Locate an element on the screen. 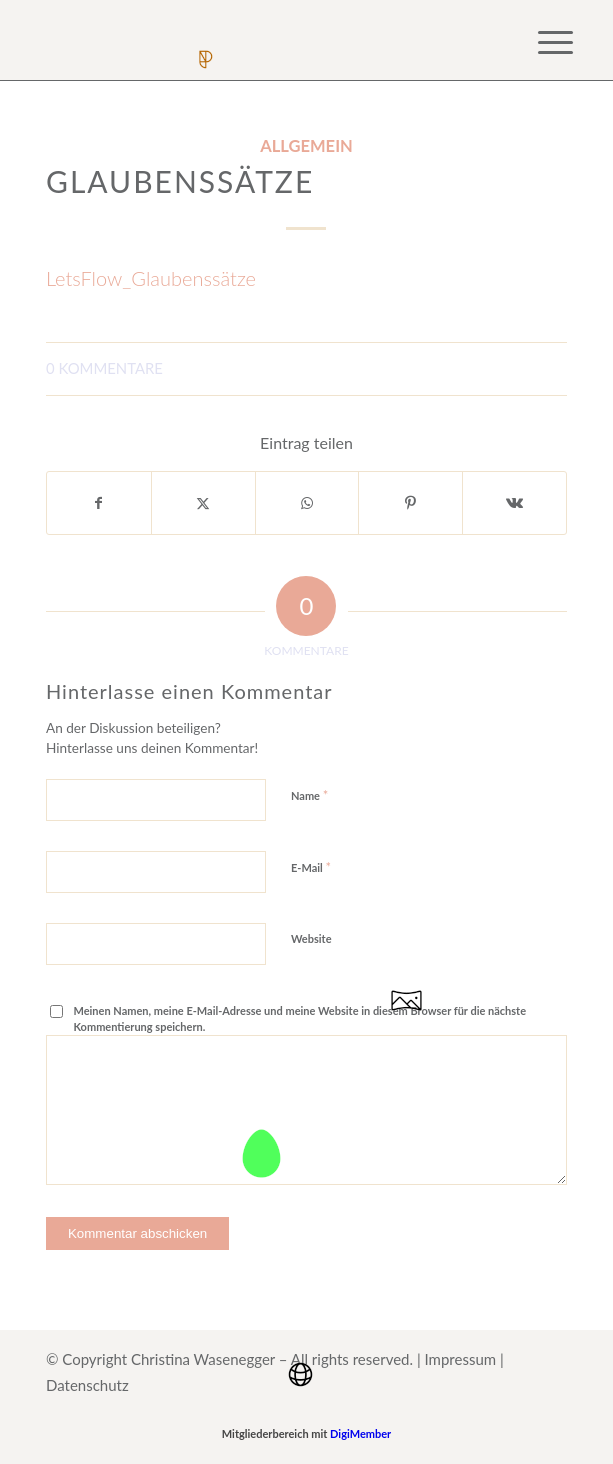 Image resolution: width=613 pixels, height=1464 pixels. indicates breakfast or food-related content is located at coordinates (261, 1153).